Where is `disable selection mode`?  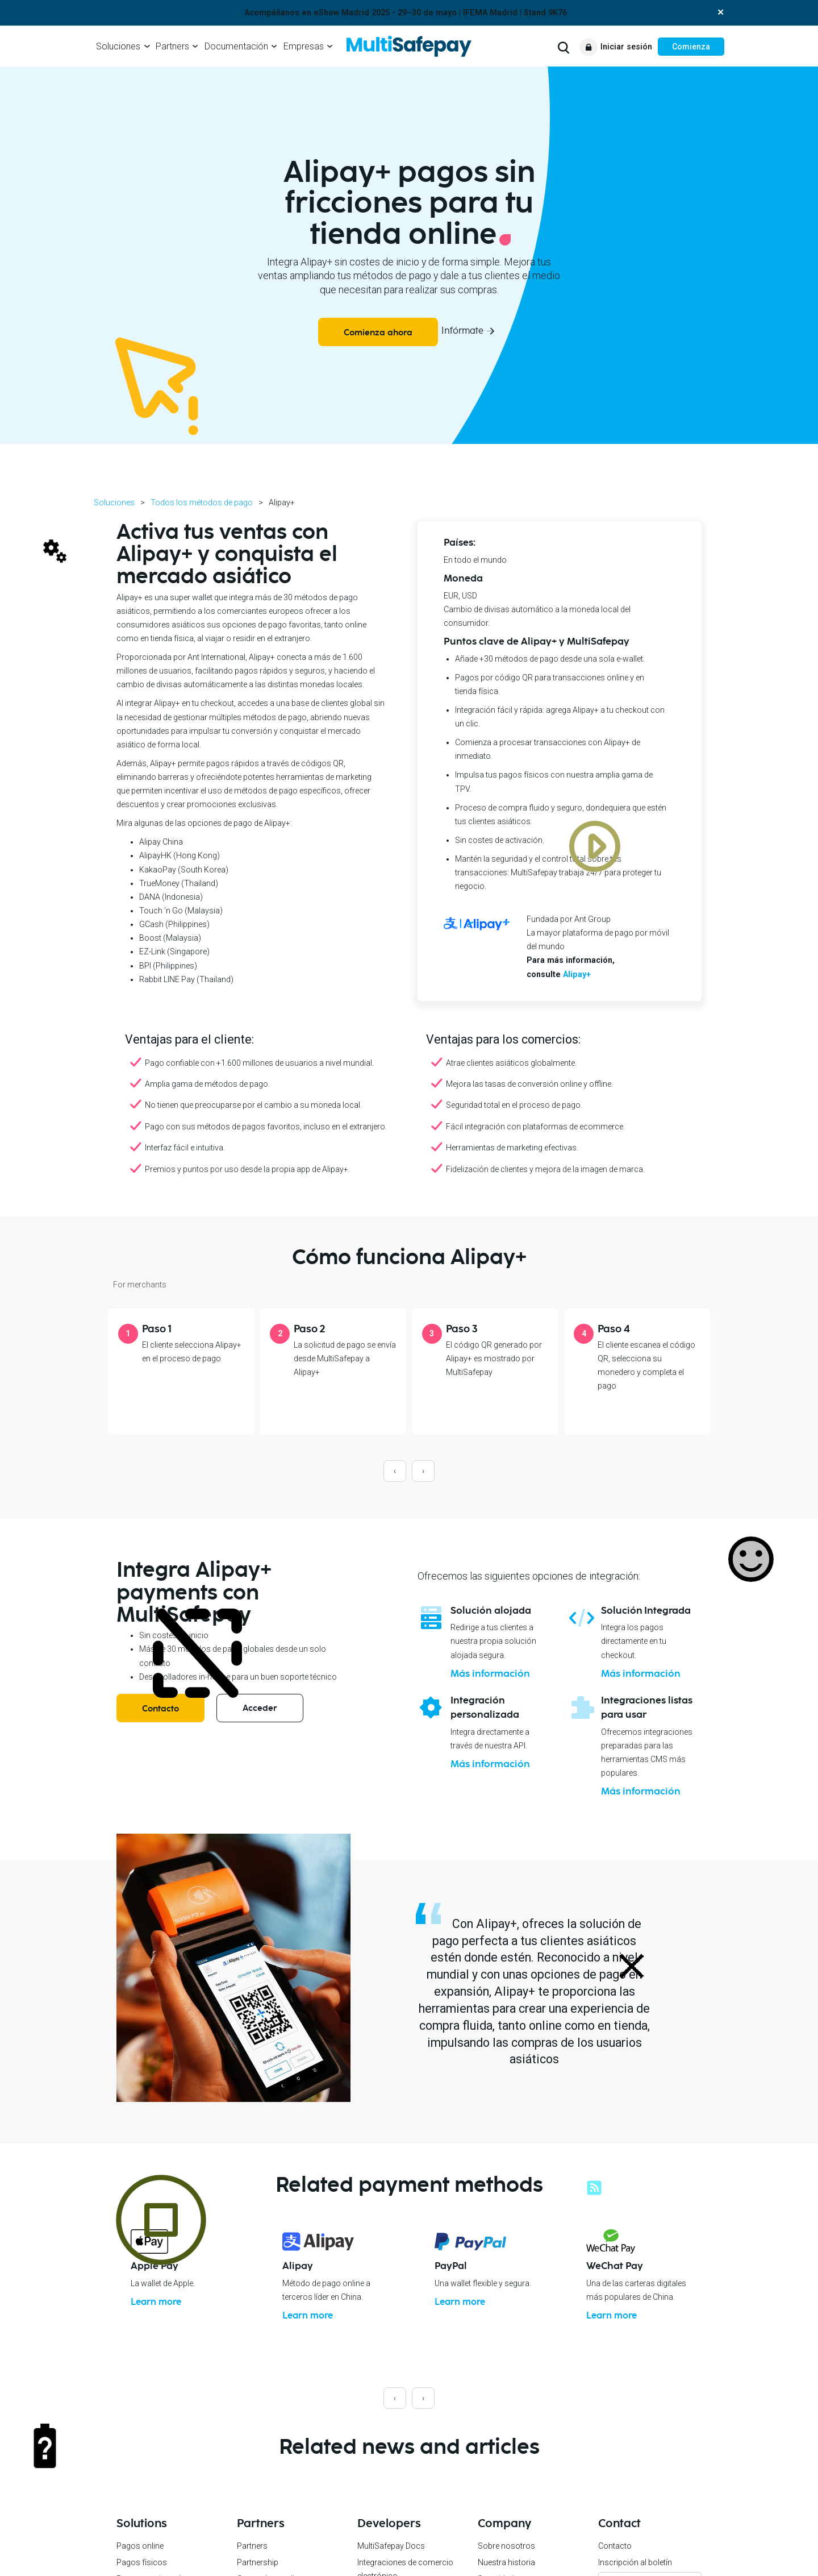
disable selection mode is located at coordinates (197, 1653).